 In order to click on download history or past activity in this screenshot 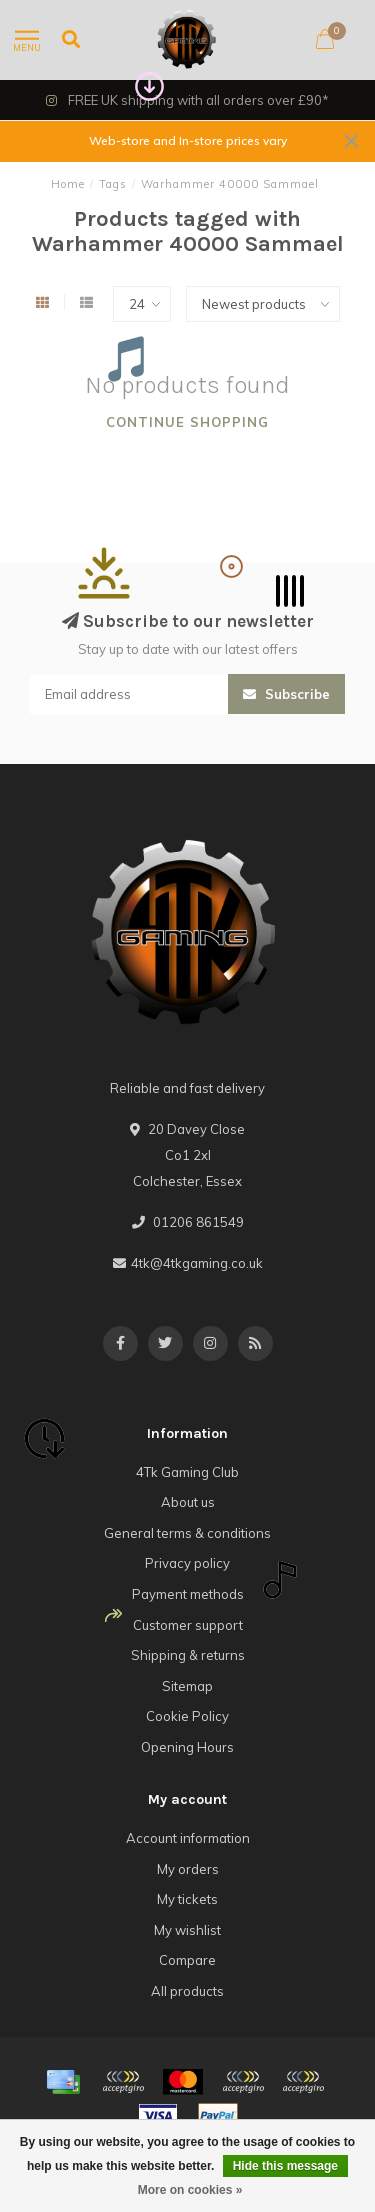, I will do `click(44, 1438)`.